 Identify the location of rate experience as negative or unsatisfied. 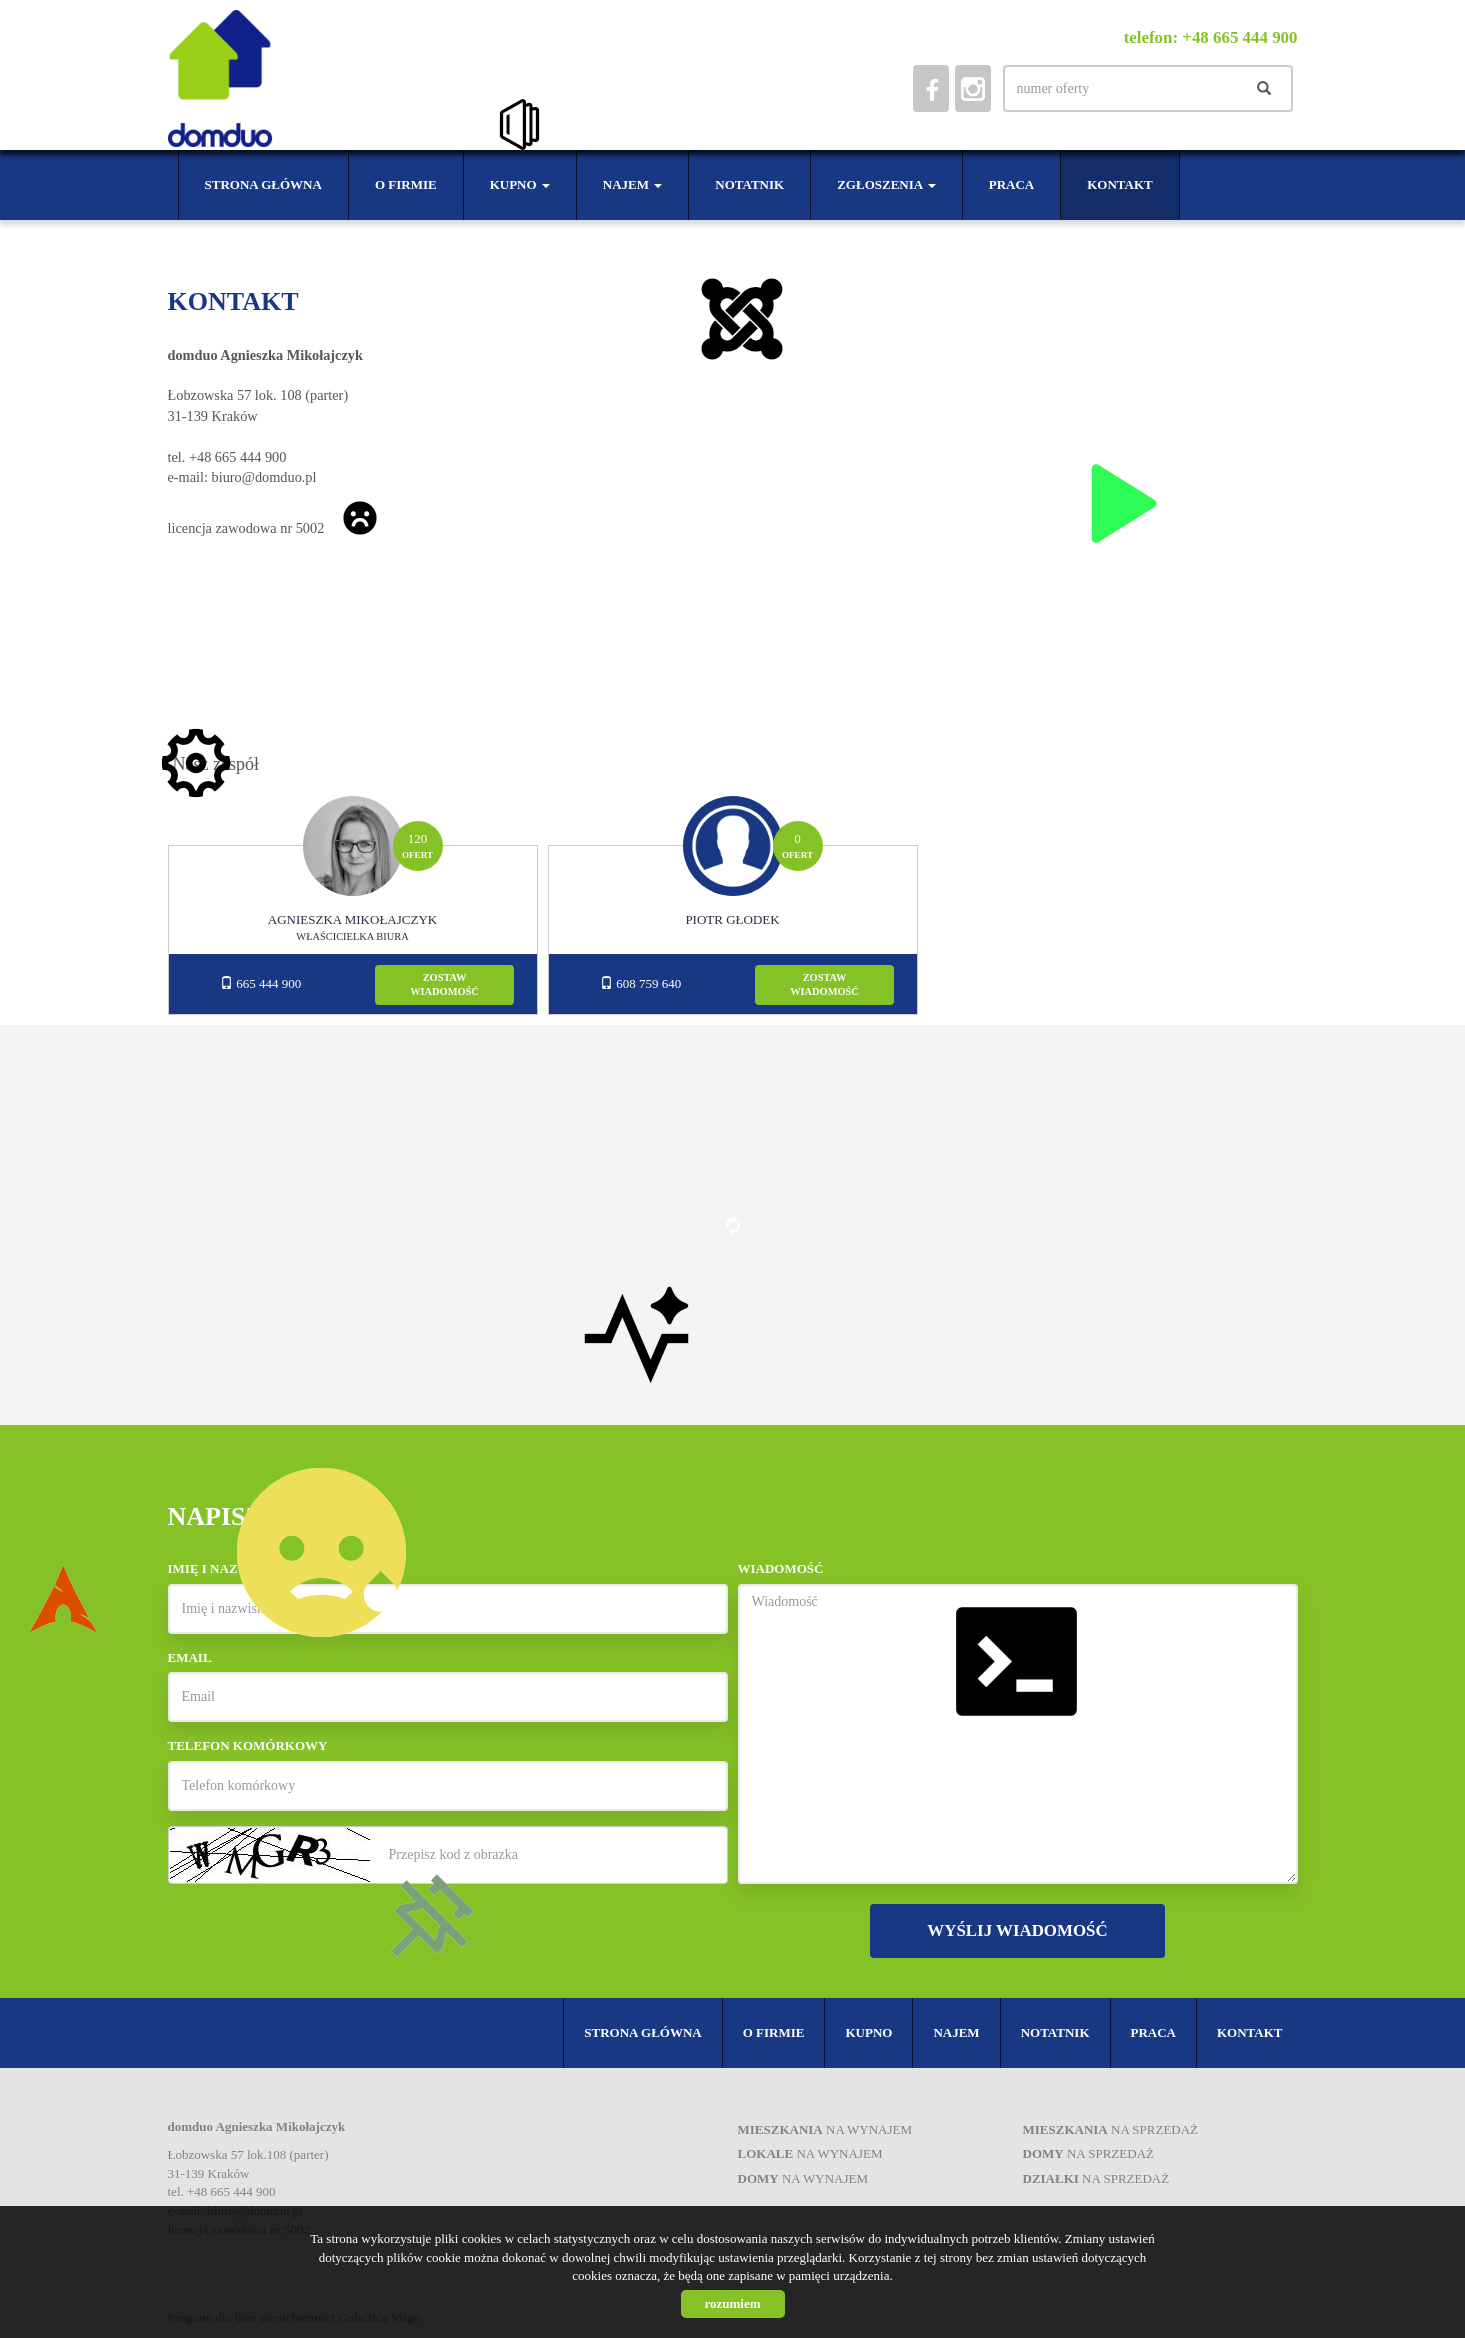
(360, 518).